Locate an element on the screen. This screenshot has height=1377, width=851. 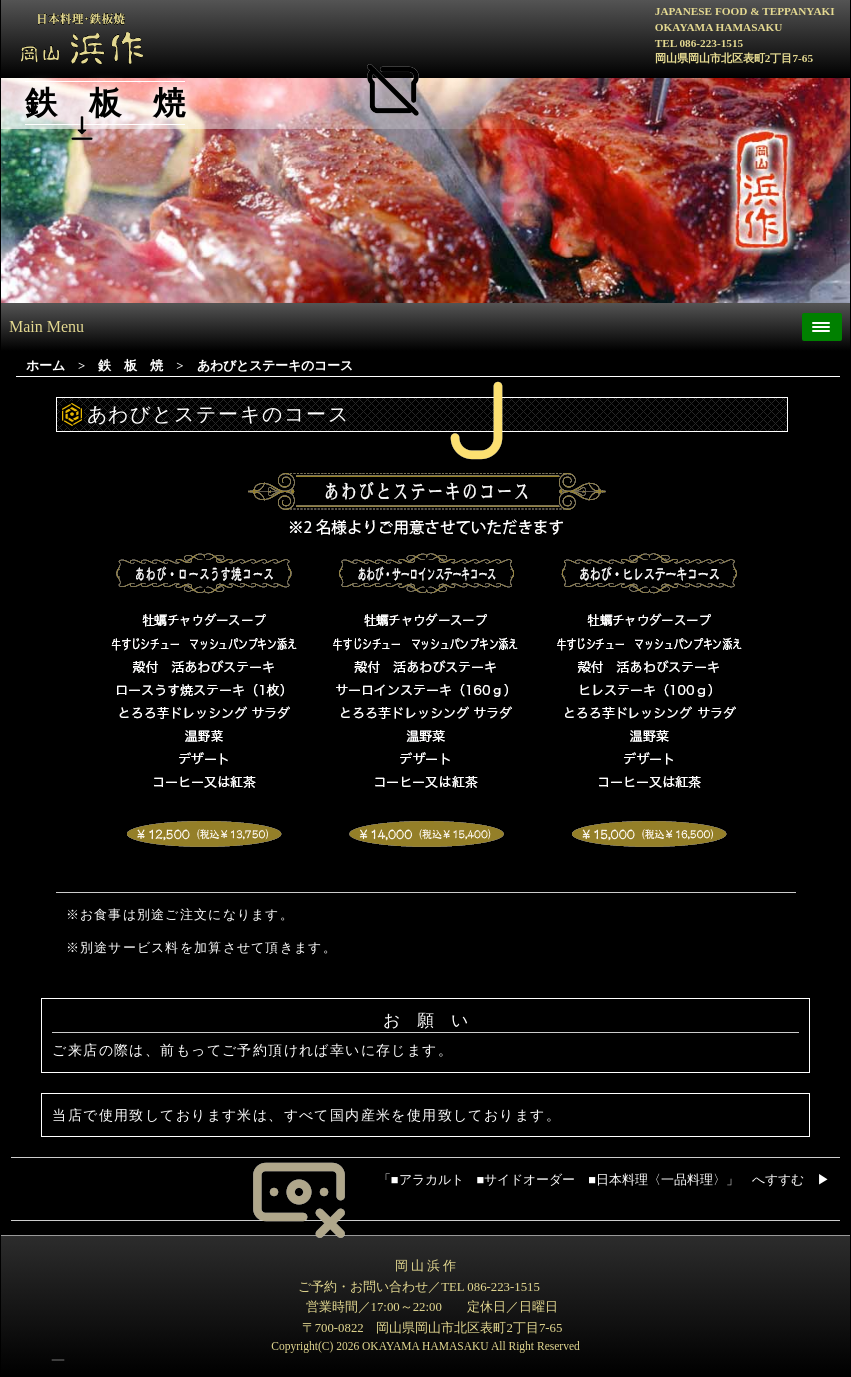
represents the letter J in text formatting or typography is located at coordinates (476, 420).